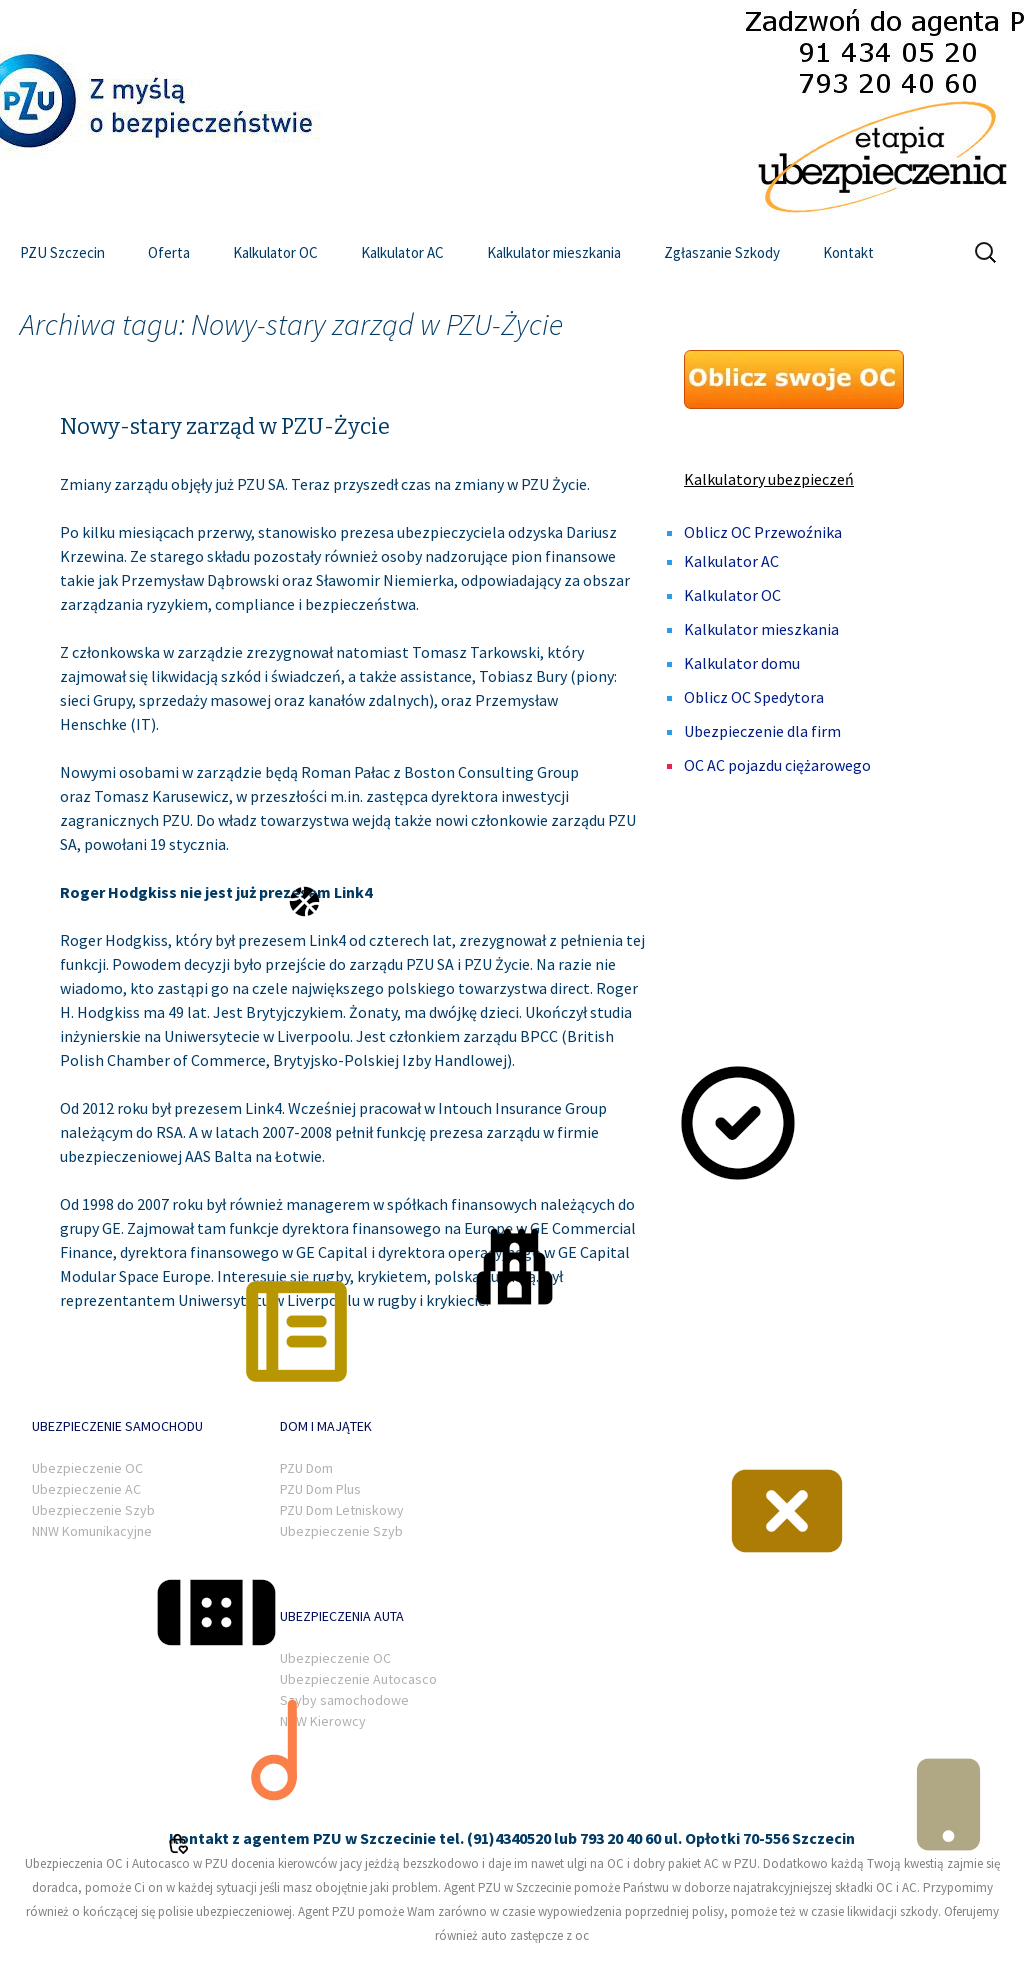 Image resolution: width=1024 pixels, height=1976 pixels. Describe the element at coordinates (304, 901) in the screenshot. I see `view basketball or sports content` at that location.